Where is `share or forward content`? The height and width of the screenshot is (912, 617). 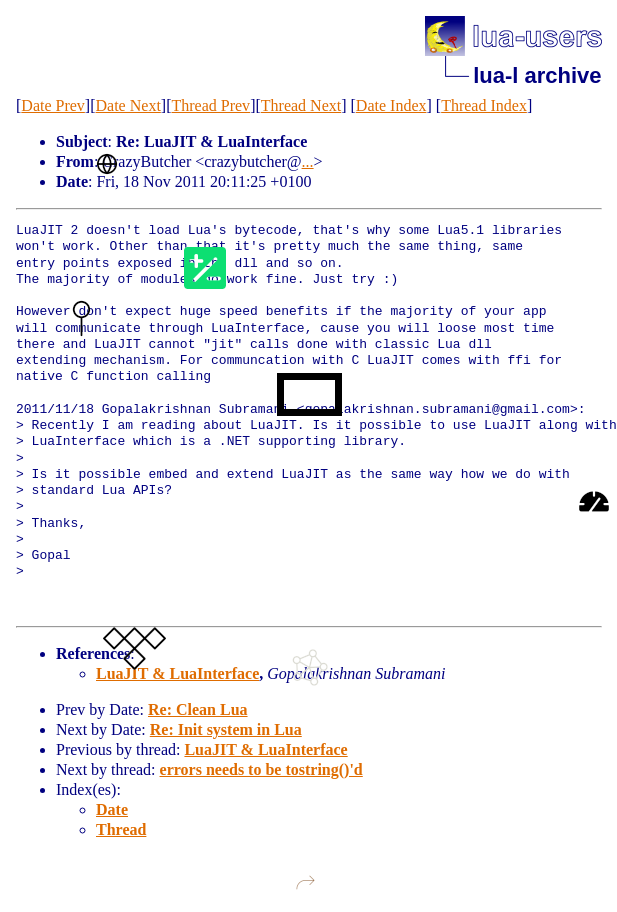 share or forward content is located at coordinates (305, 882).